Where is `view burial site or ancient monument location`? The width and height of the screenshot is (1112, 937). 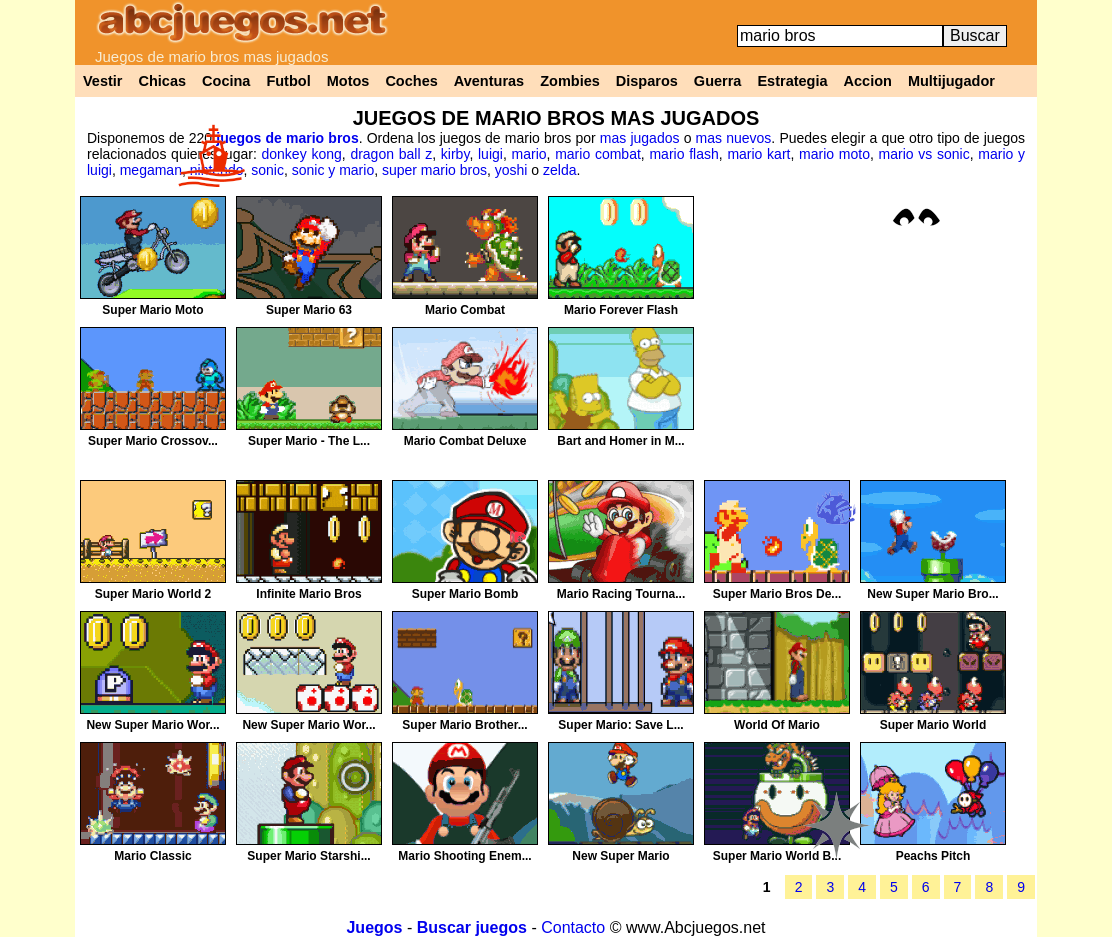 view burial site or ancient monument location is located at coordinates (836, 507).